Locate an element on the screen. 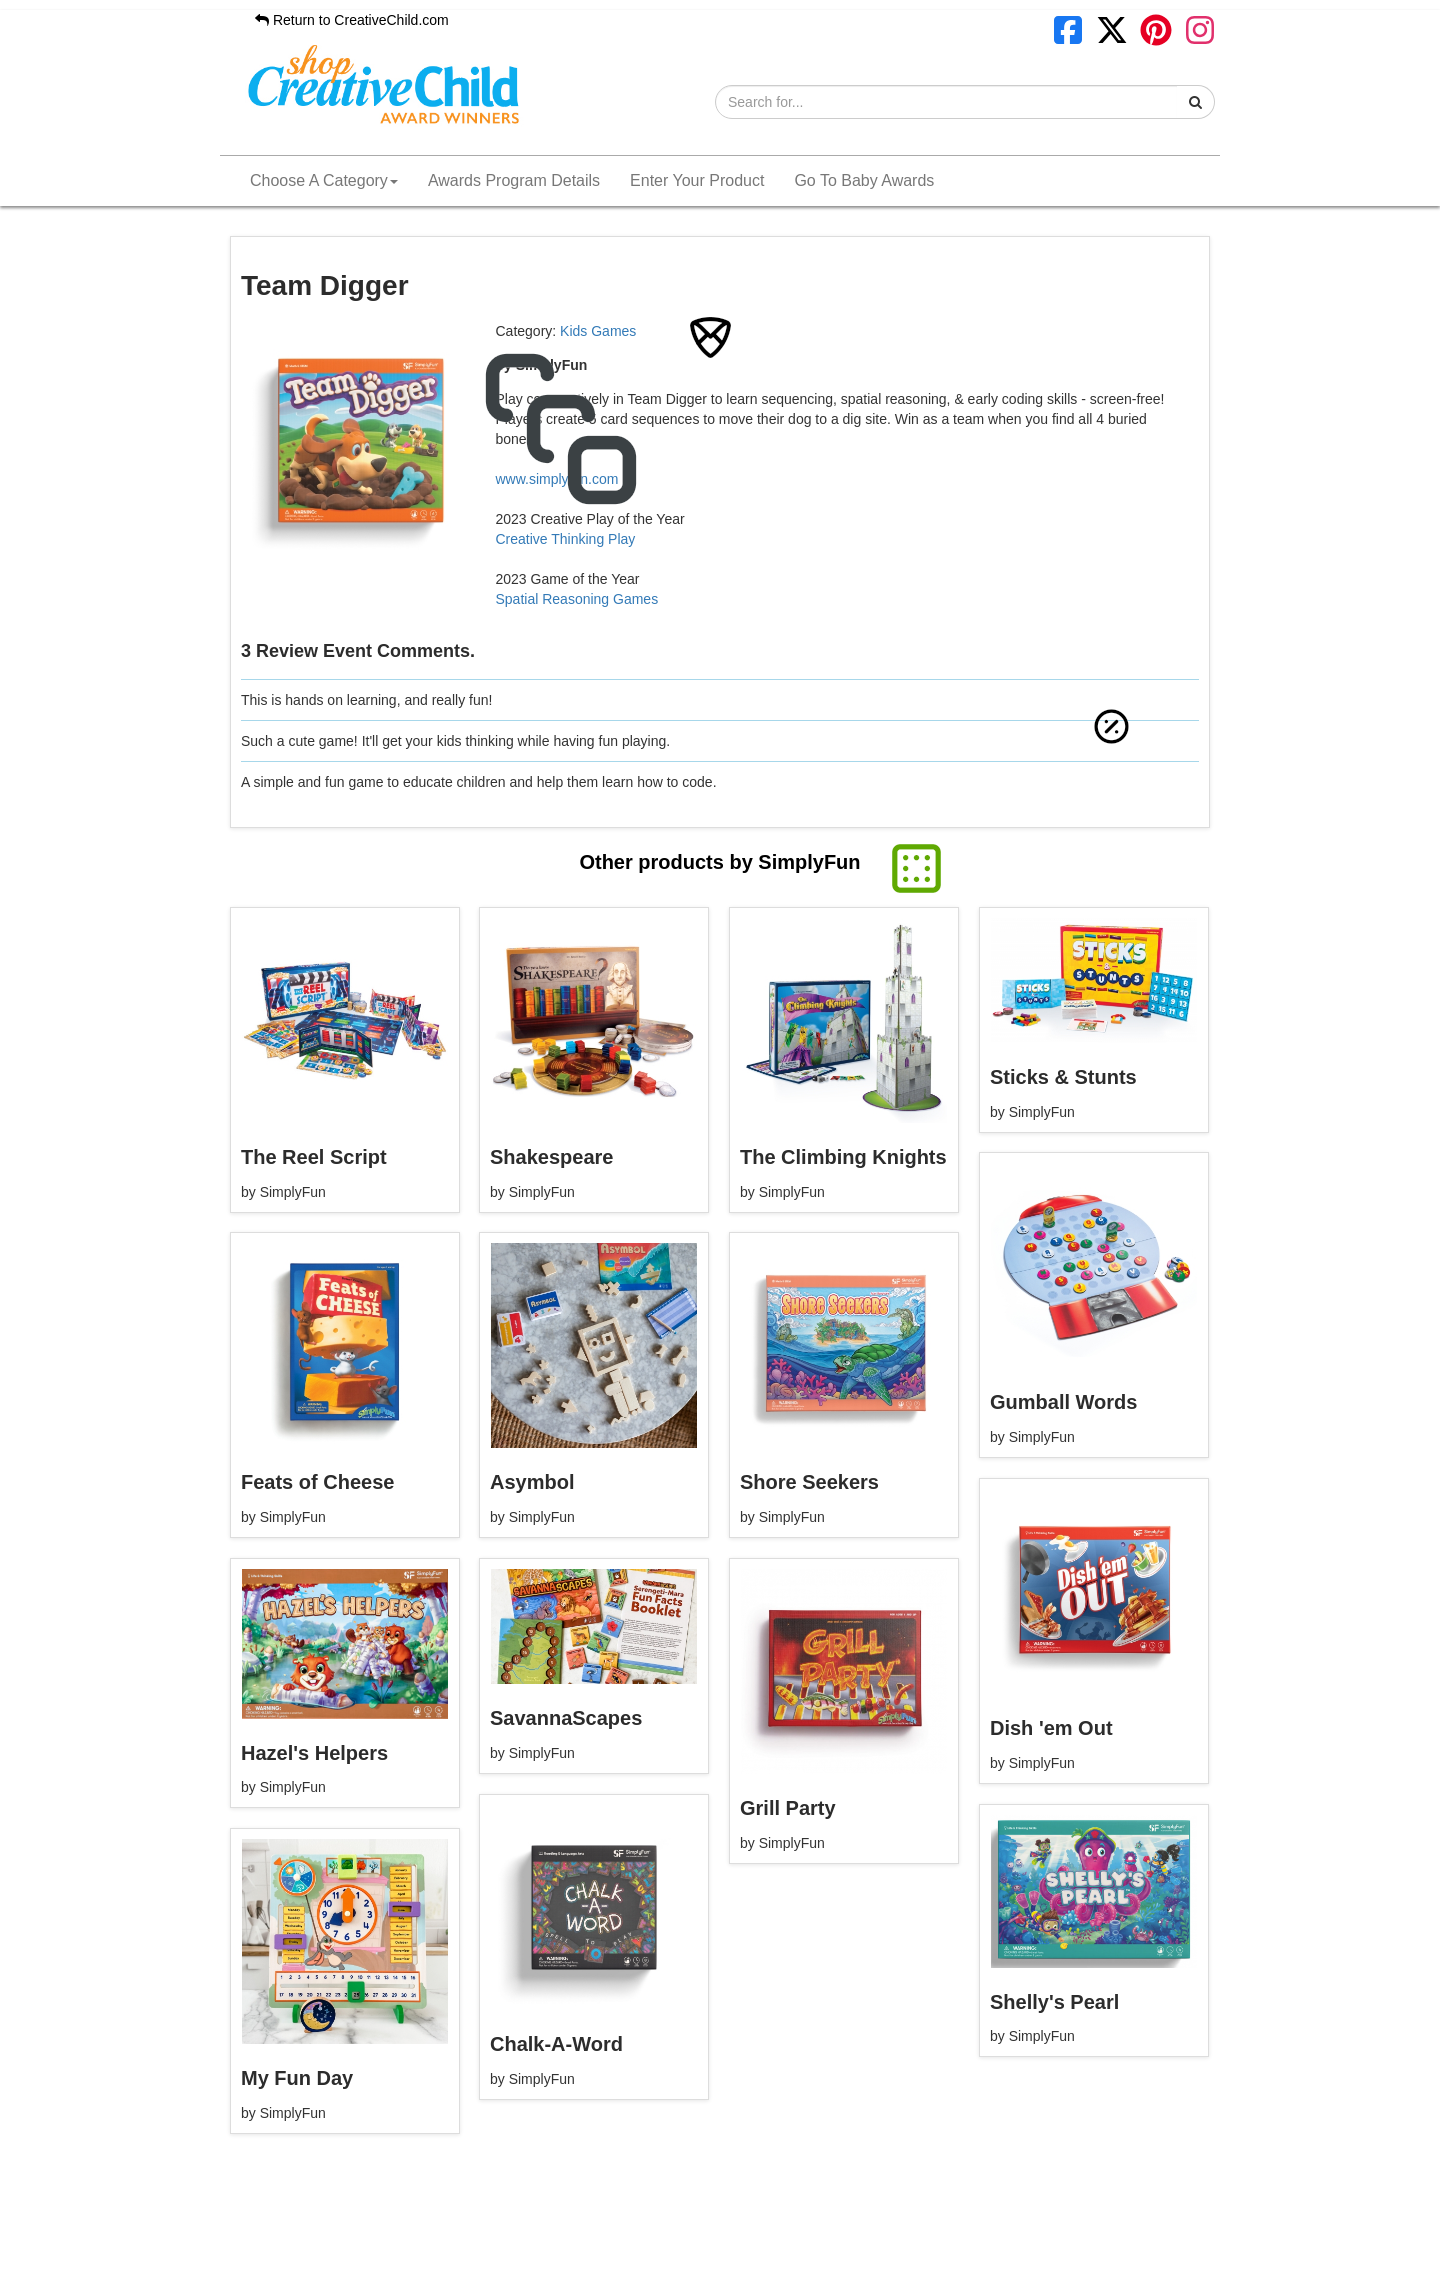  open ctemplar secure email service is located at coordinates (710, 337).